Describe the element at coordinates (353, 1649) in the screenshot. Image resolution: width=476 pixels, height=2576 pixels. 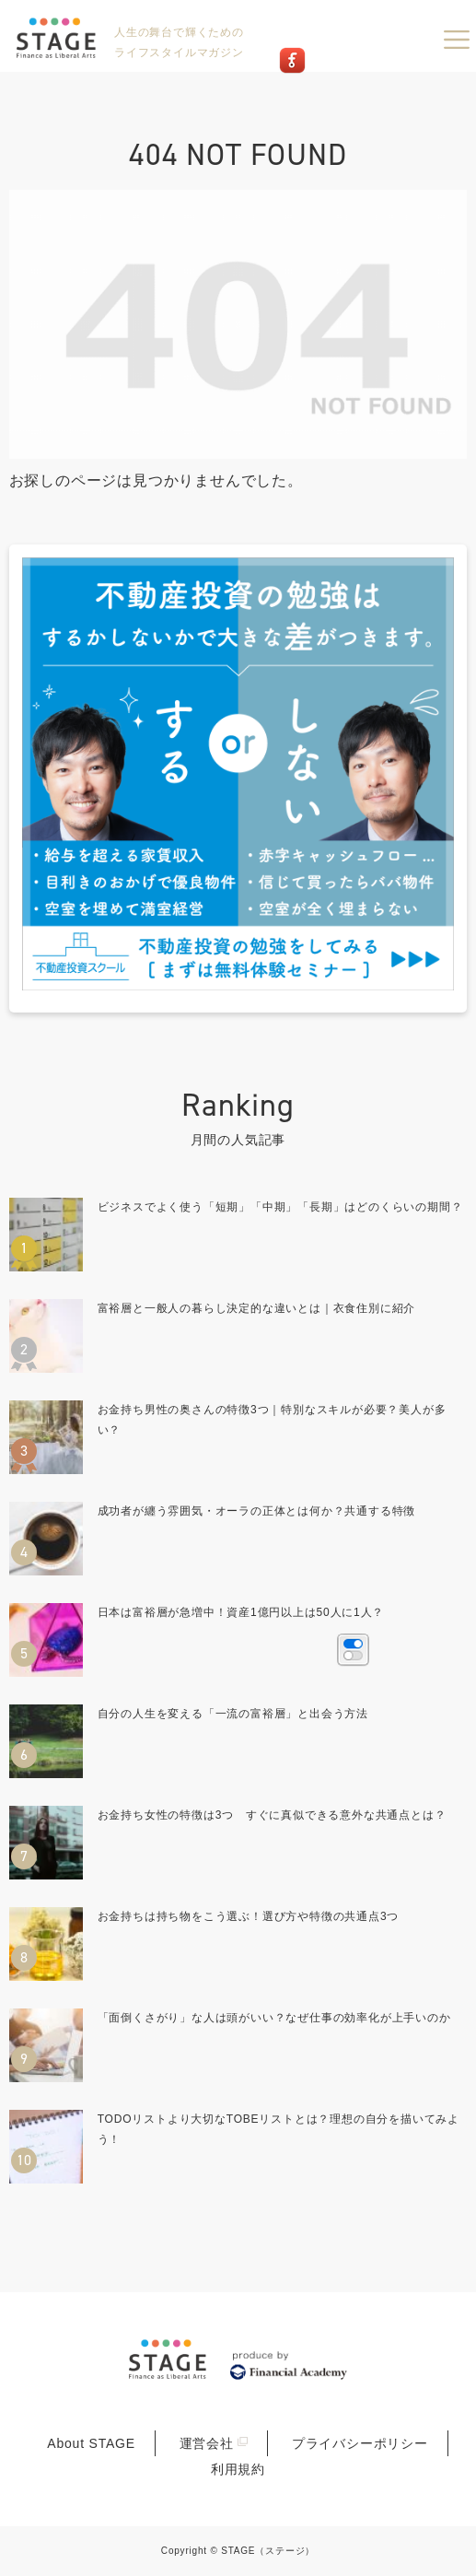
I see `open system settings or preferences` at that location.